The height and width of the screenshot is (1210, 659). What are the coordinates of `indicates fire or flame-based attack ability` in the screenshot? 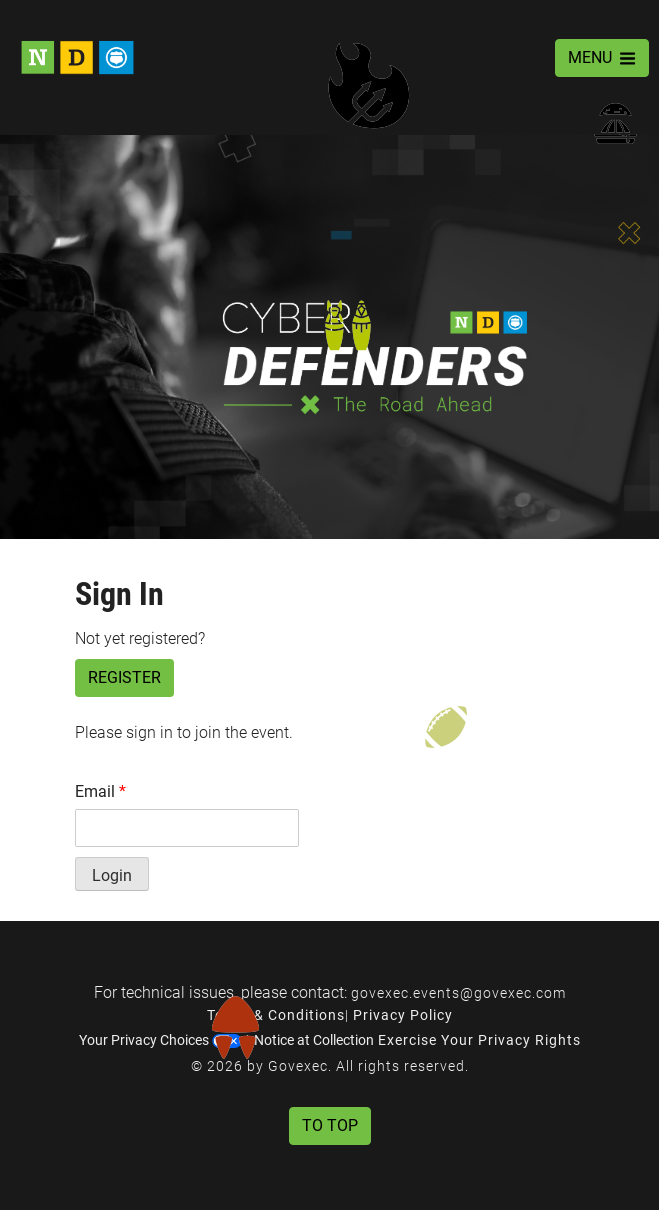 It's located at (367, 86).